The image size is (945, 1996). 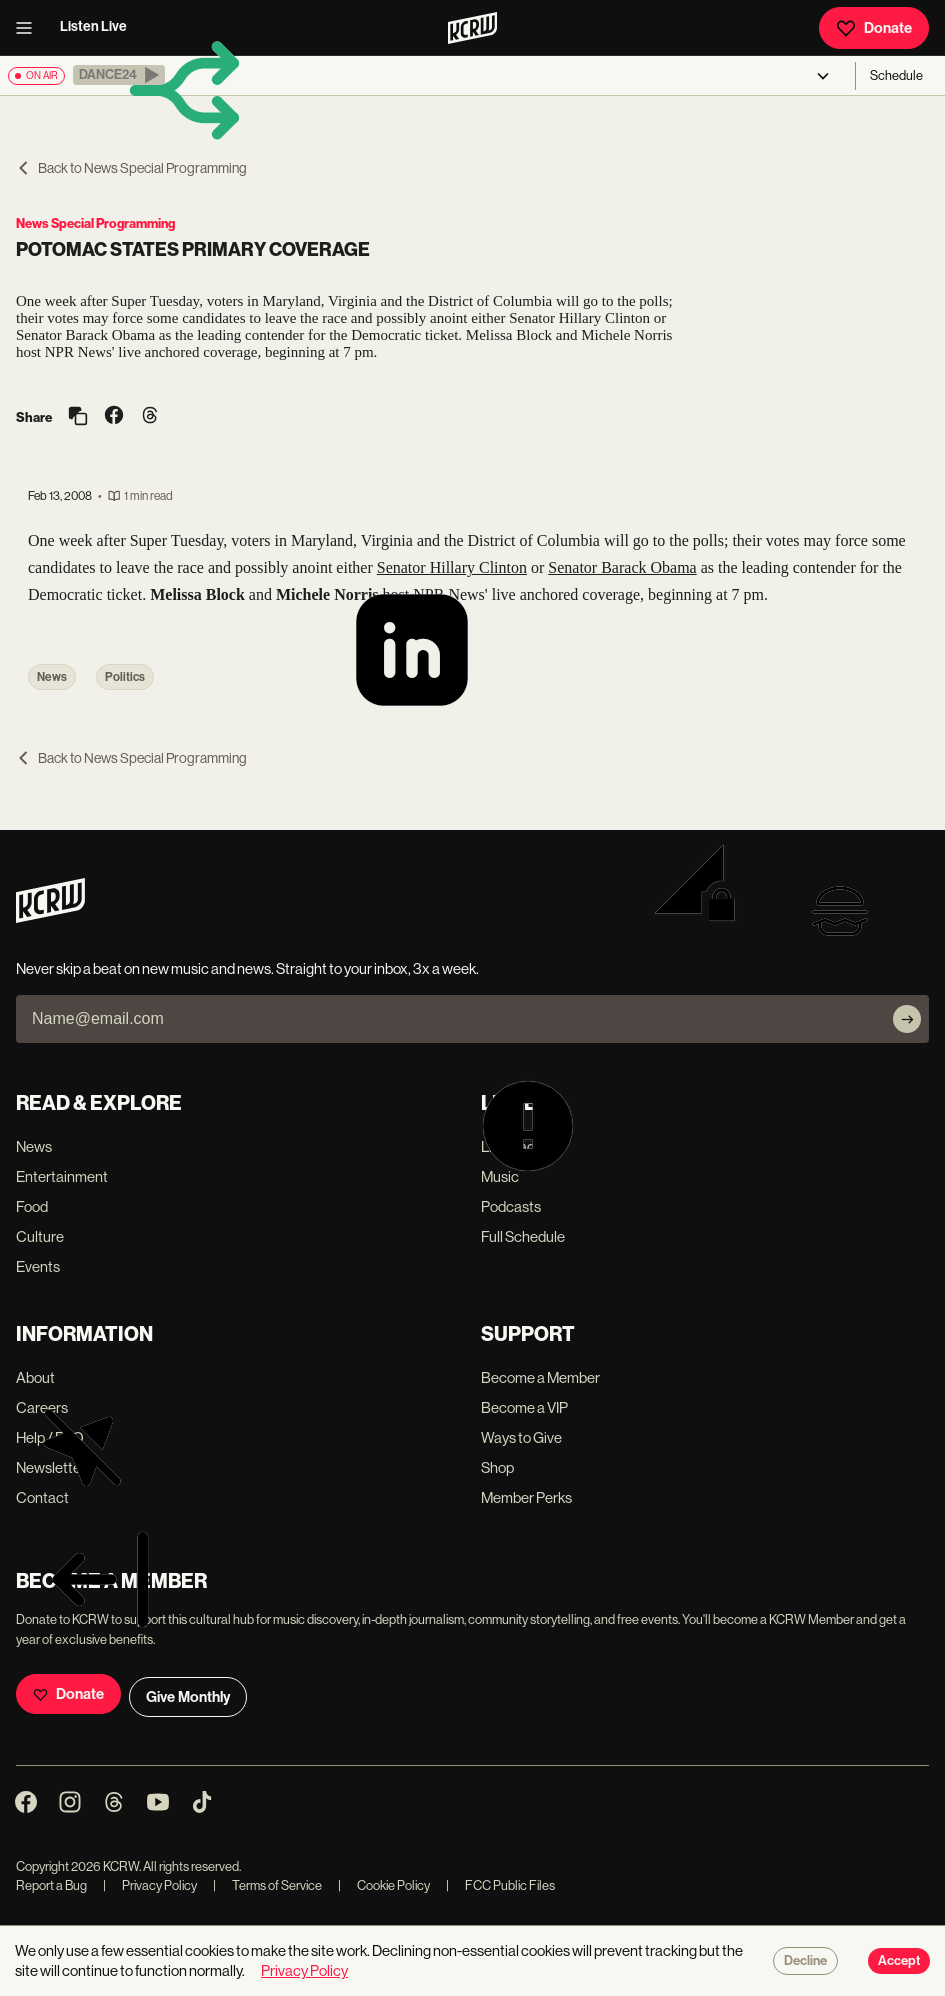 What do you see at coordinates (412, 650) in the screenshot?
I see `connect with LinkedIn` at bounding box center [412, 650].